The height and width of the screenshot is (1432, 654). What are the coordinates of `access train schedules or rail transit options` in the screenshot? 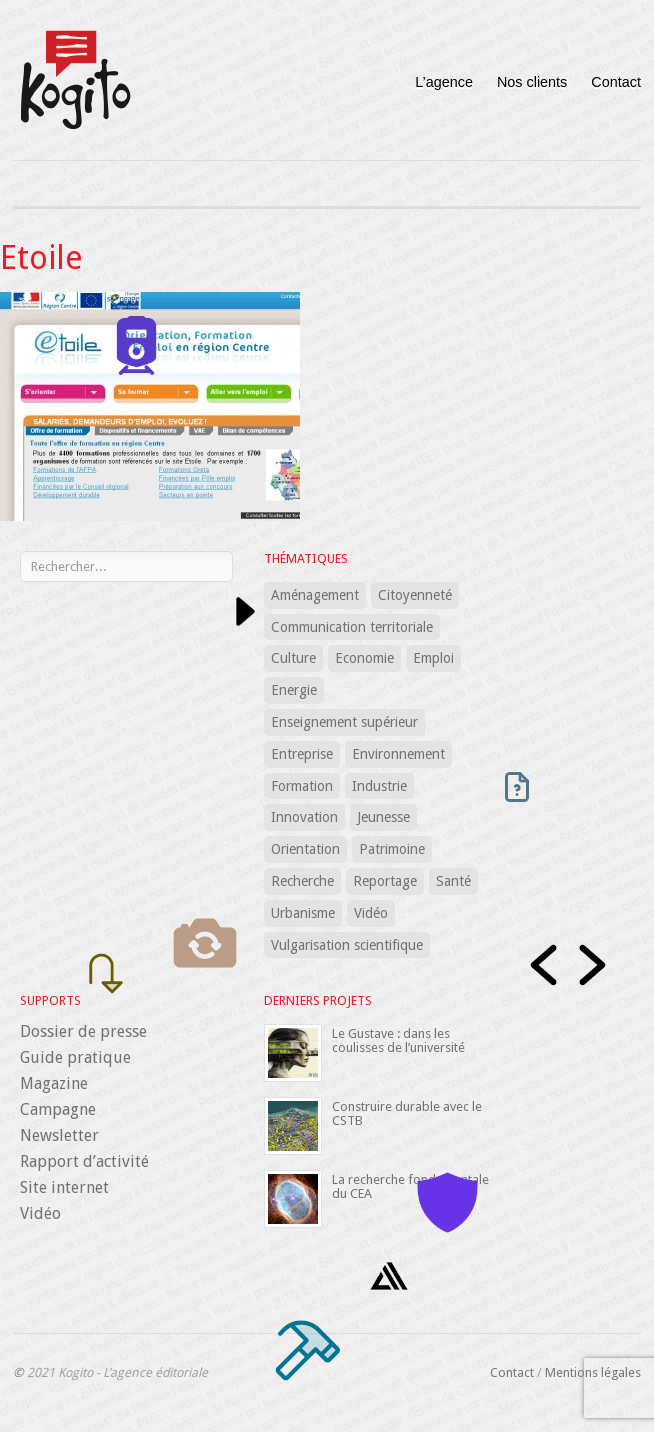 It's located at (136, 345).